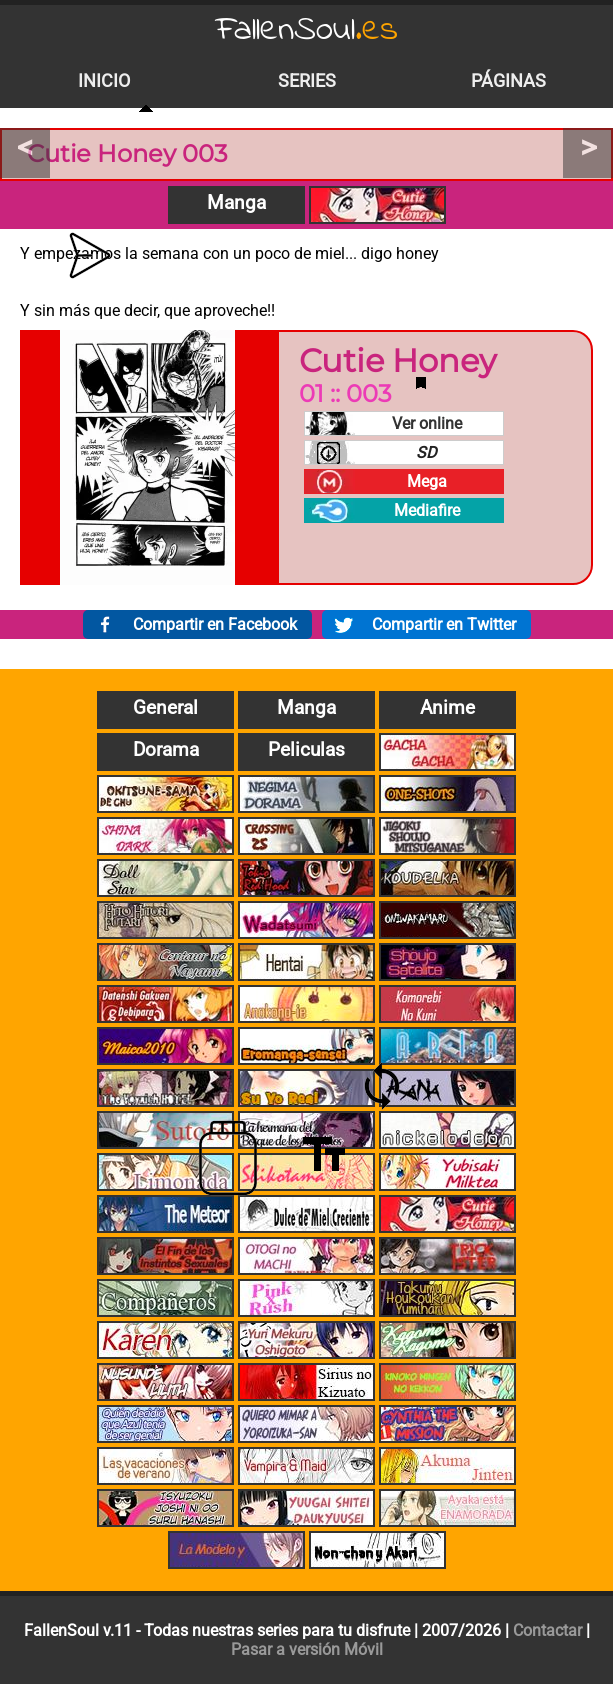 This screenshot has width=613, height=1684. I want to click on send a message, so click(87, 255).